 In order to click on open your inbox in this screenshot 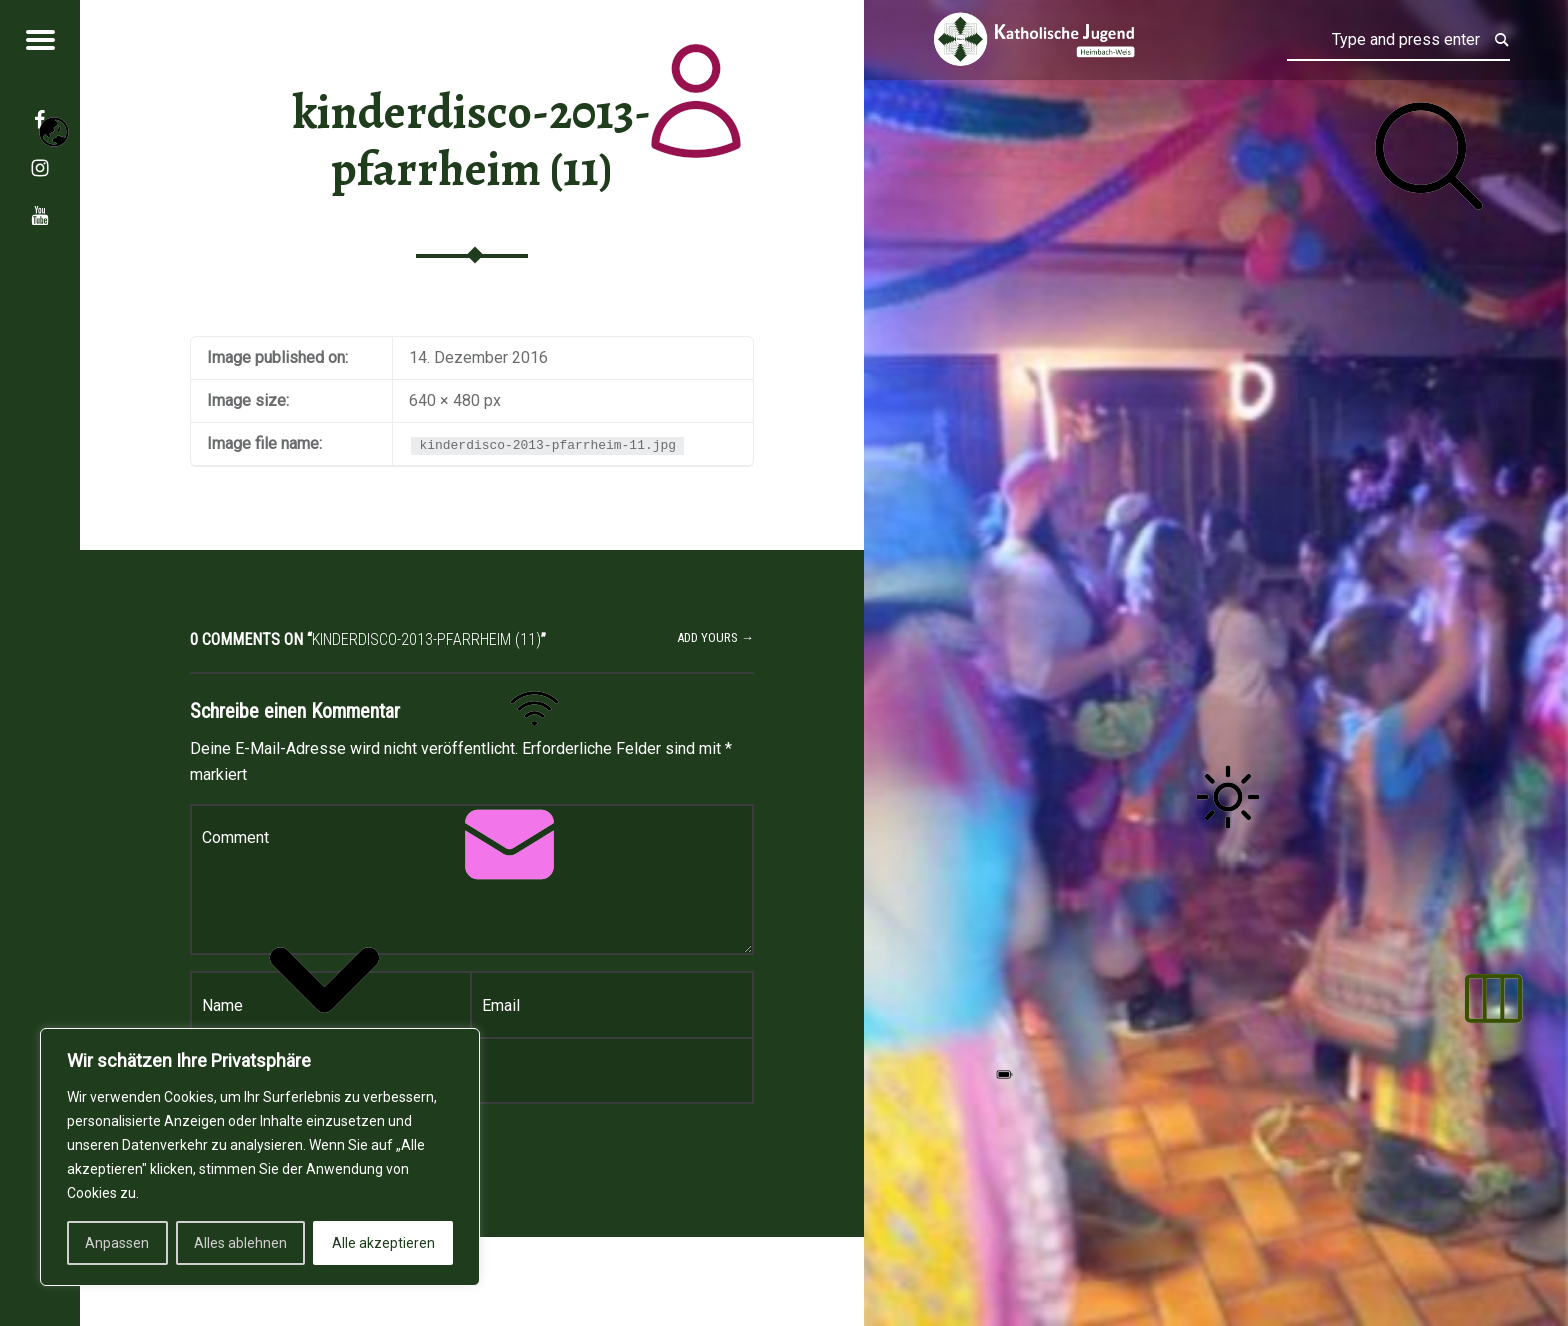, I will do `click(509, 844)`.